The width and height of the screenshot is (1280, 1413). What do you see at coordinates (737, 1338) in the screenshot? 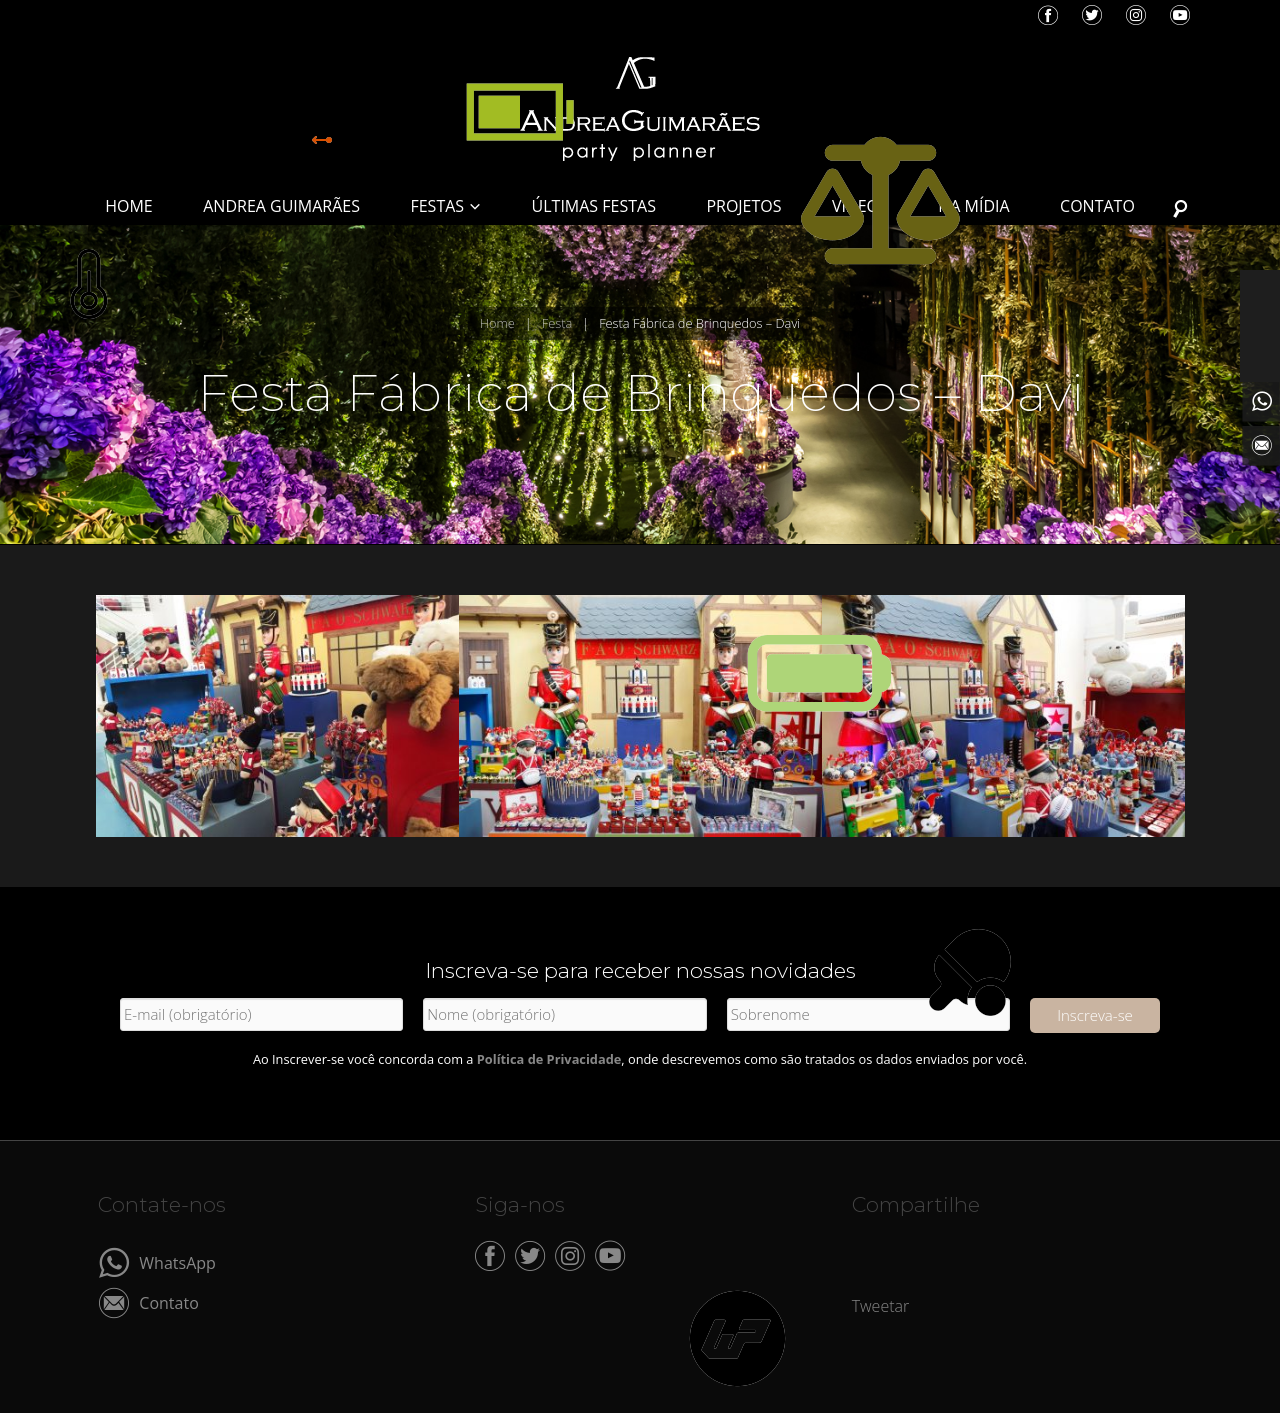
I see `rendact brand logo` at bounding box center [737, 1338].